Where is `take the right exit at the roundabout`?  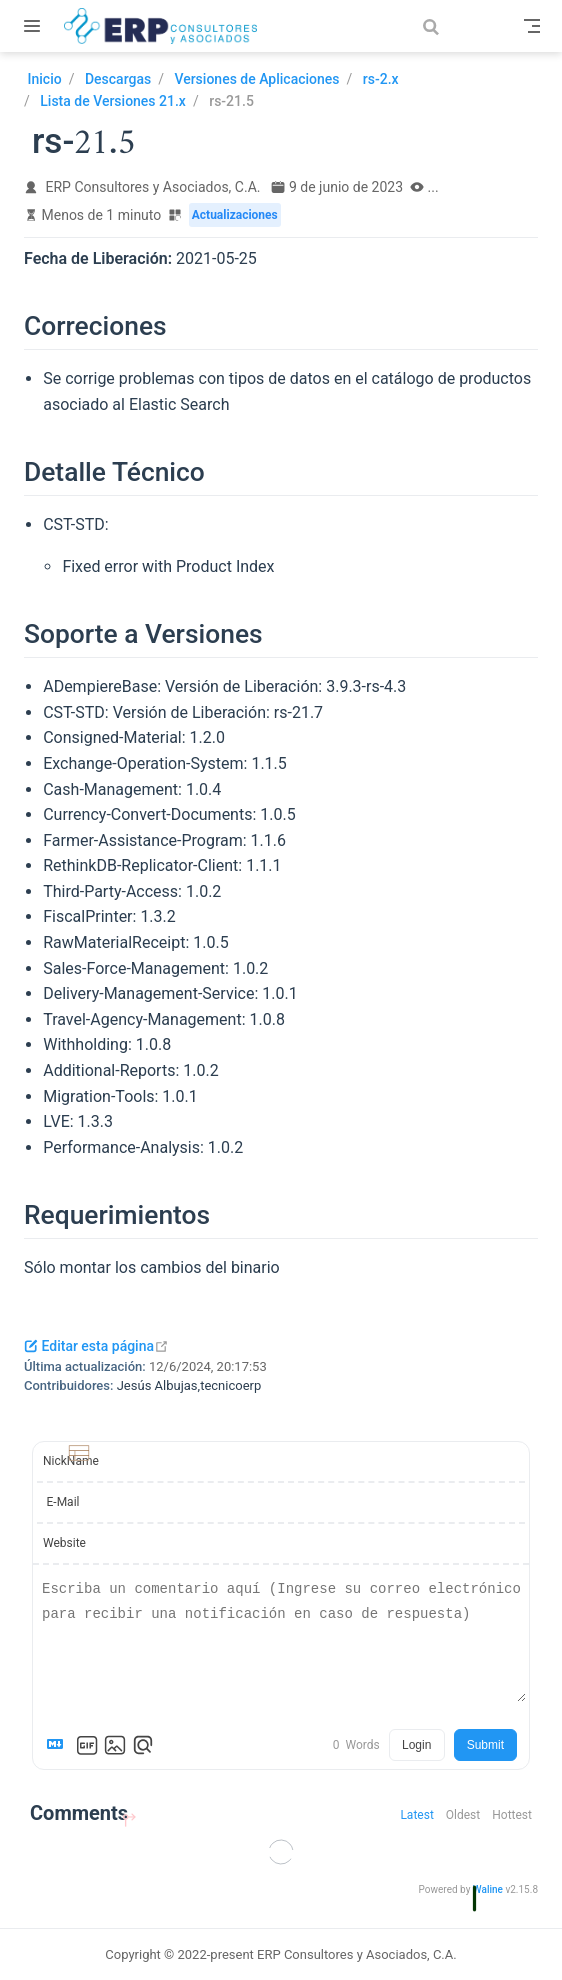
take the right exit at the roundabout is located at coordinates (128, 1820).